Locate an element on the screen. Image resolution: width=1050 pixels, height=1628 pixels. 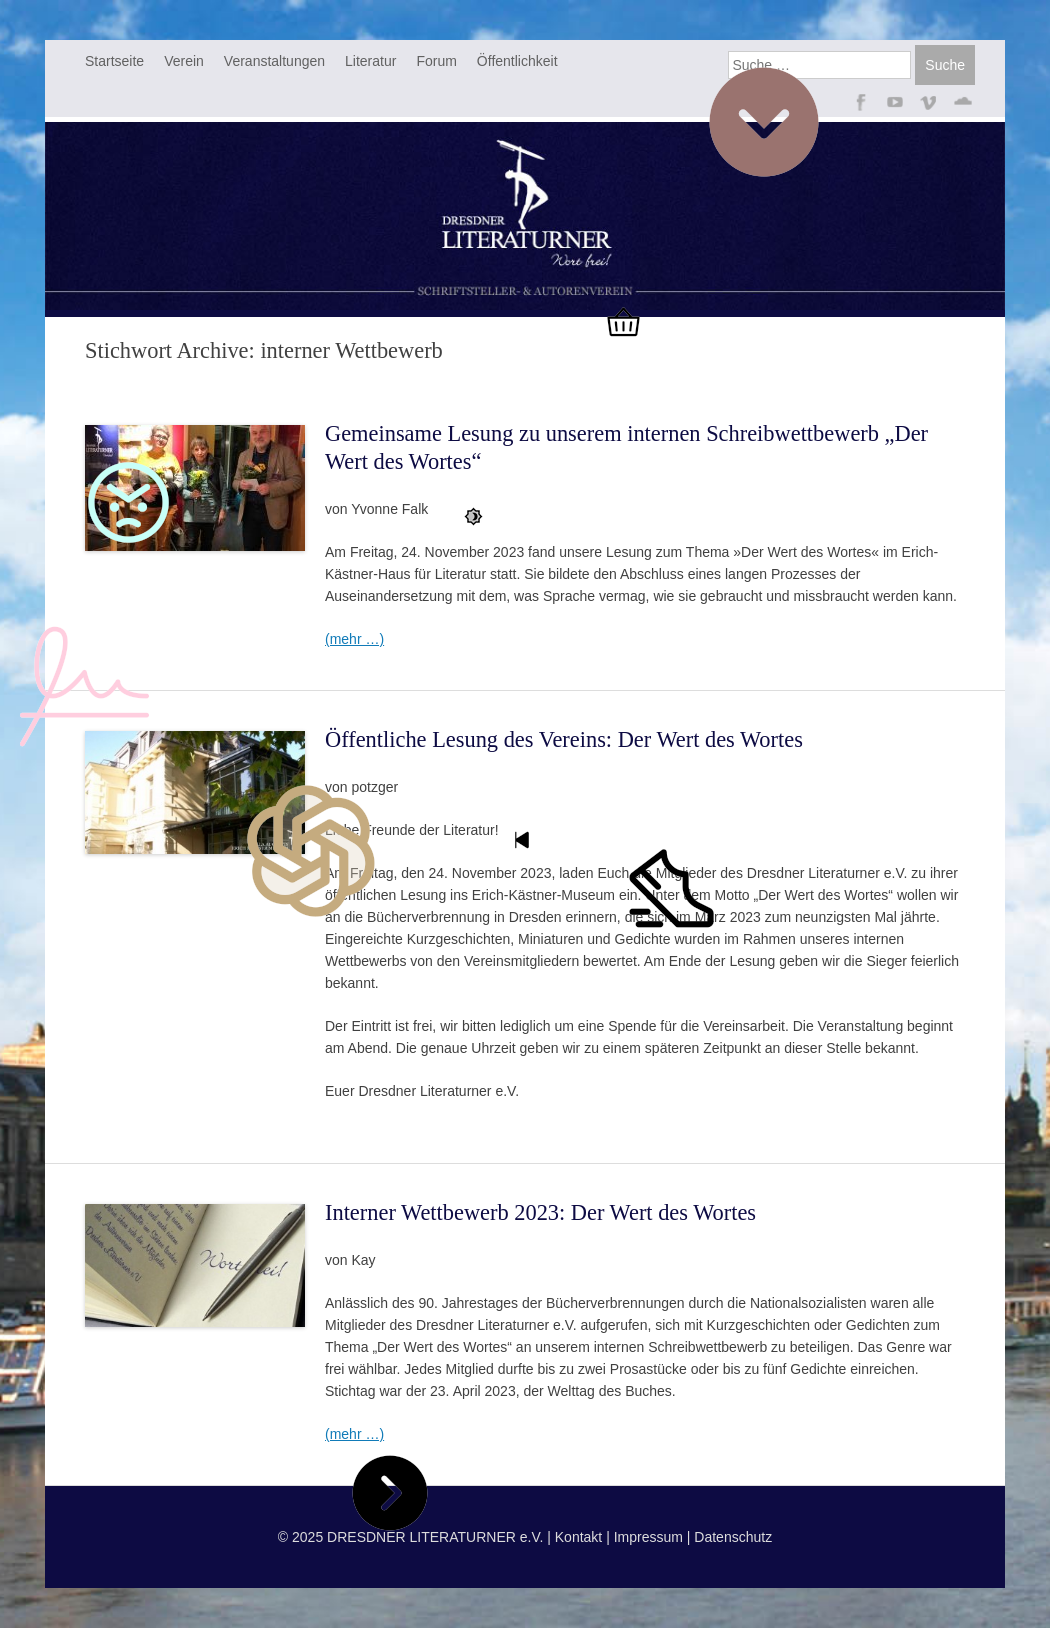
expand dropdown menu or section is located at coordinates (764, 122).